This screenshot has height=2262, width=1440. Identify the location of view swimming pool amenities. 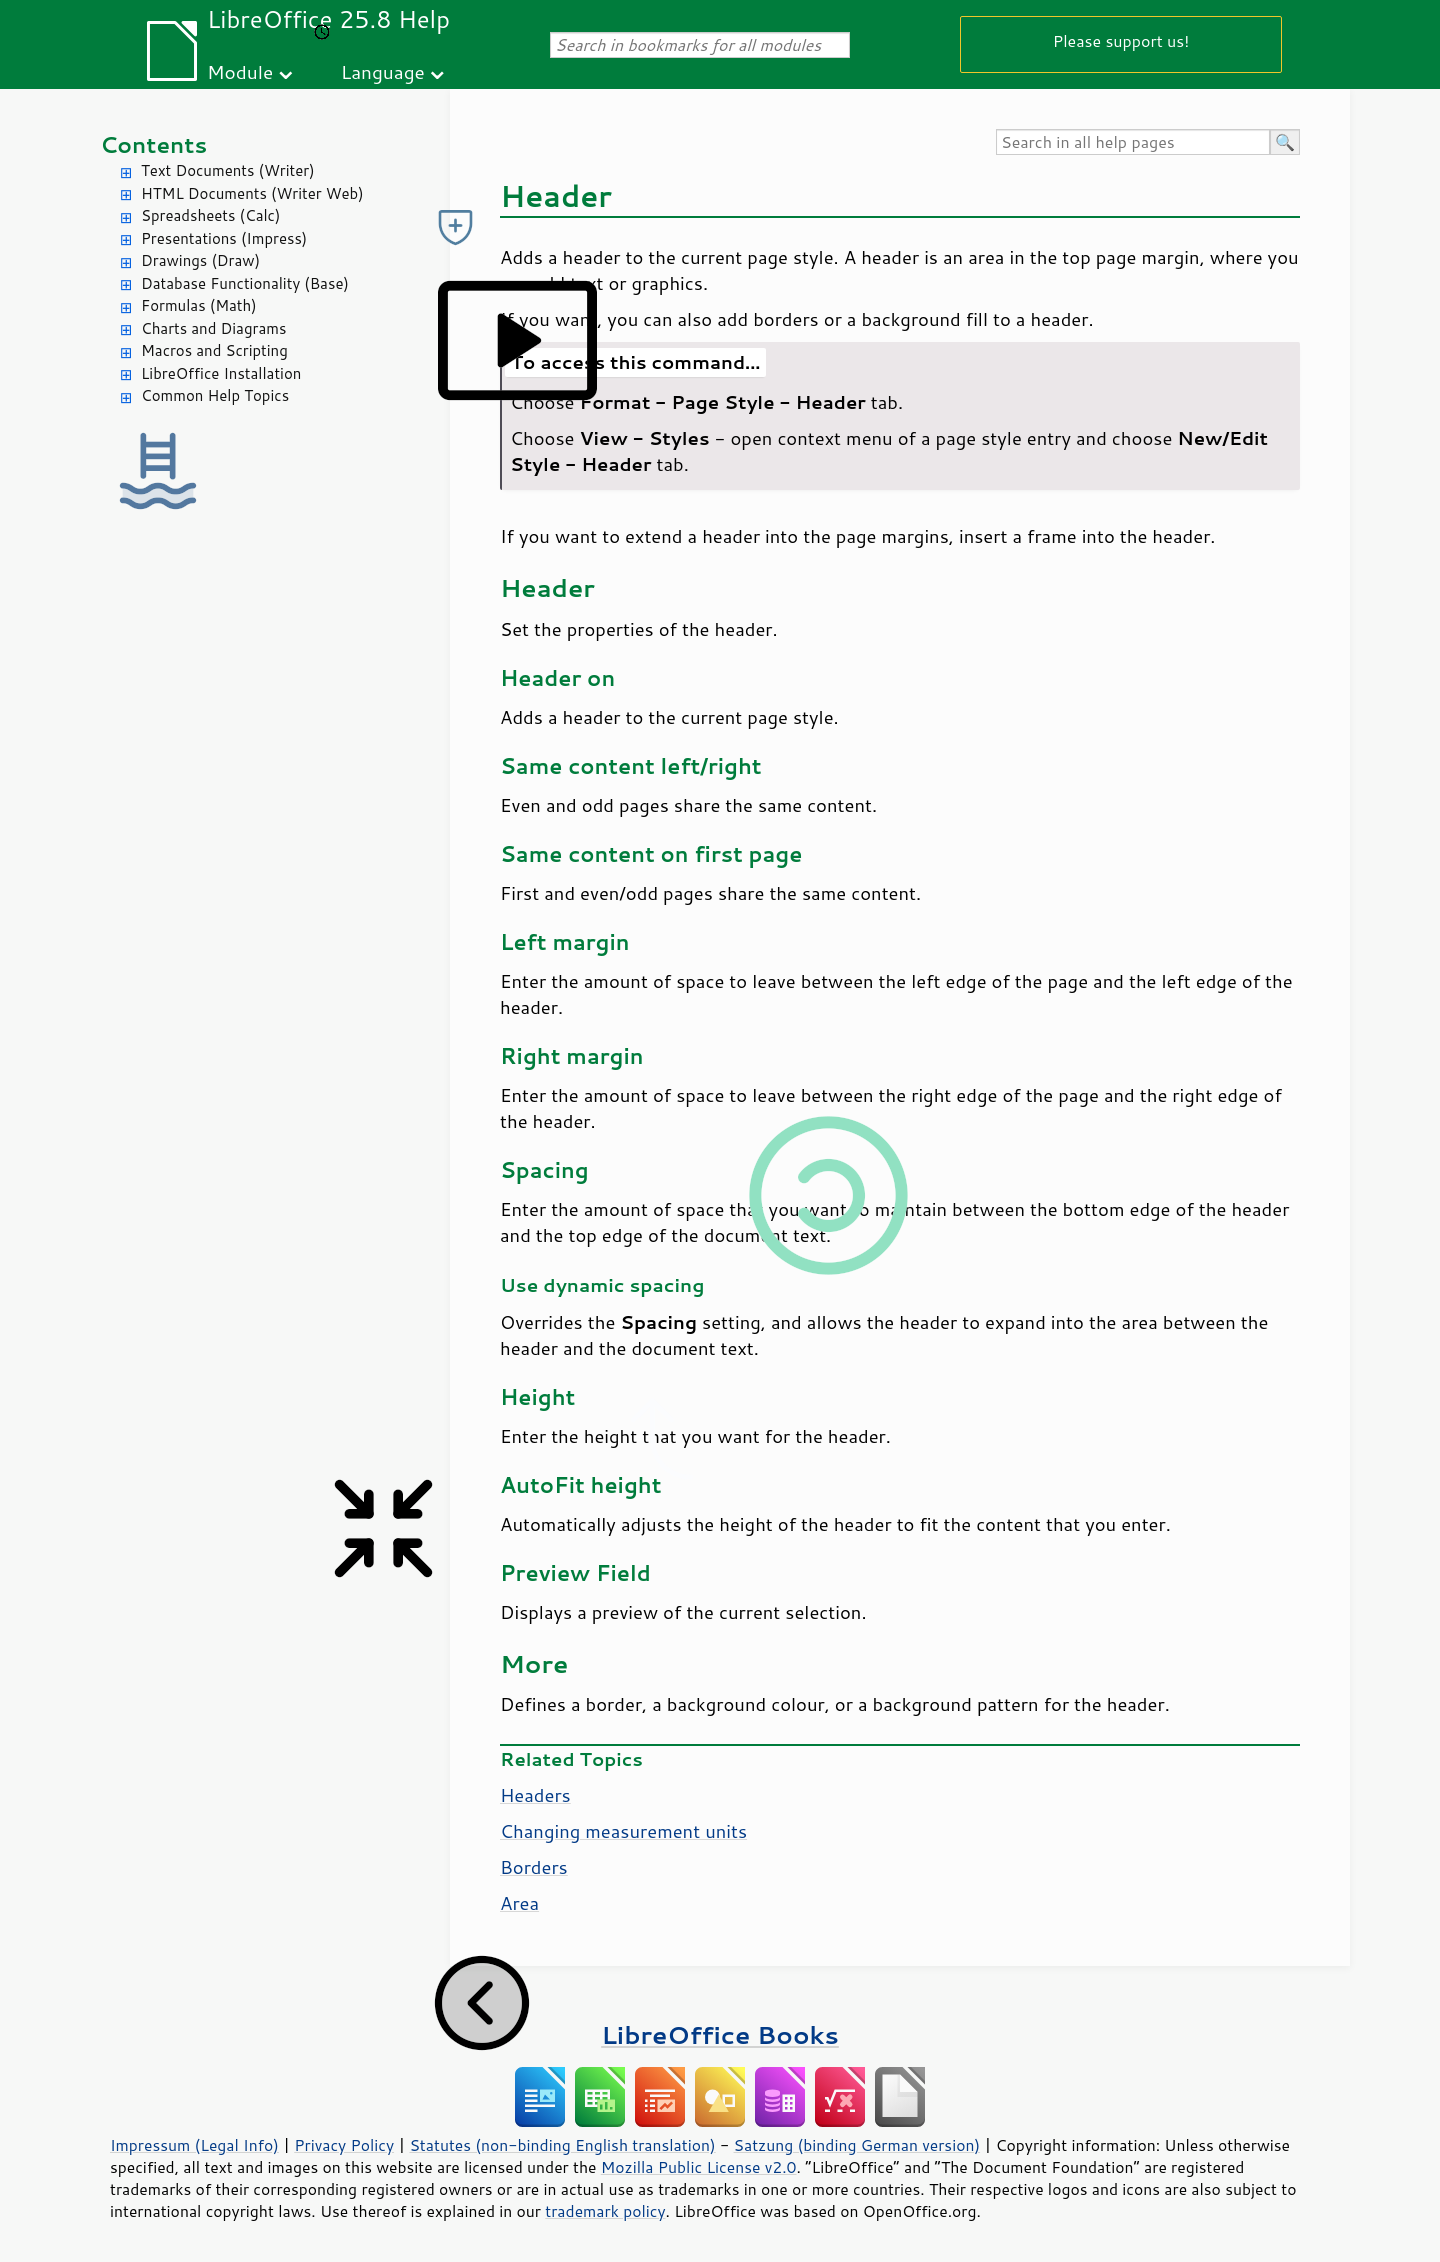
(158, 471).